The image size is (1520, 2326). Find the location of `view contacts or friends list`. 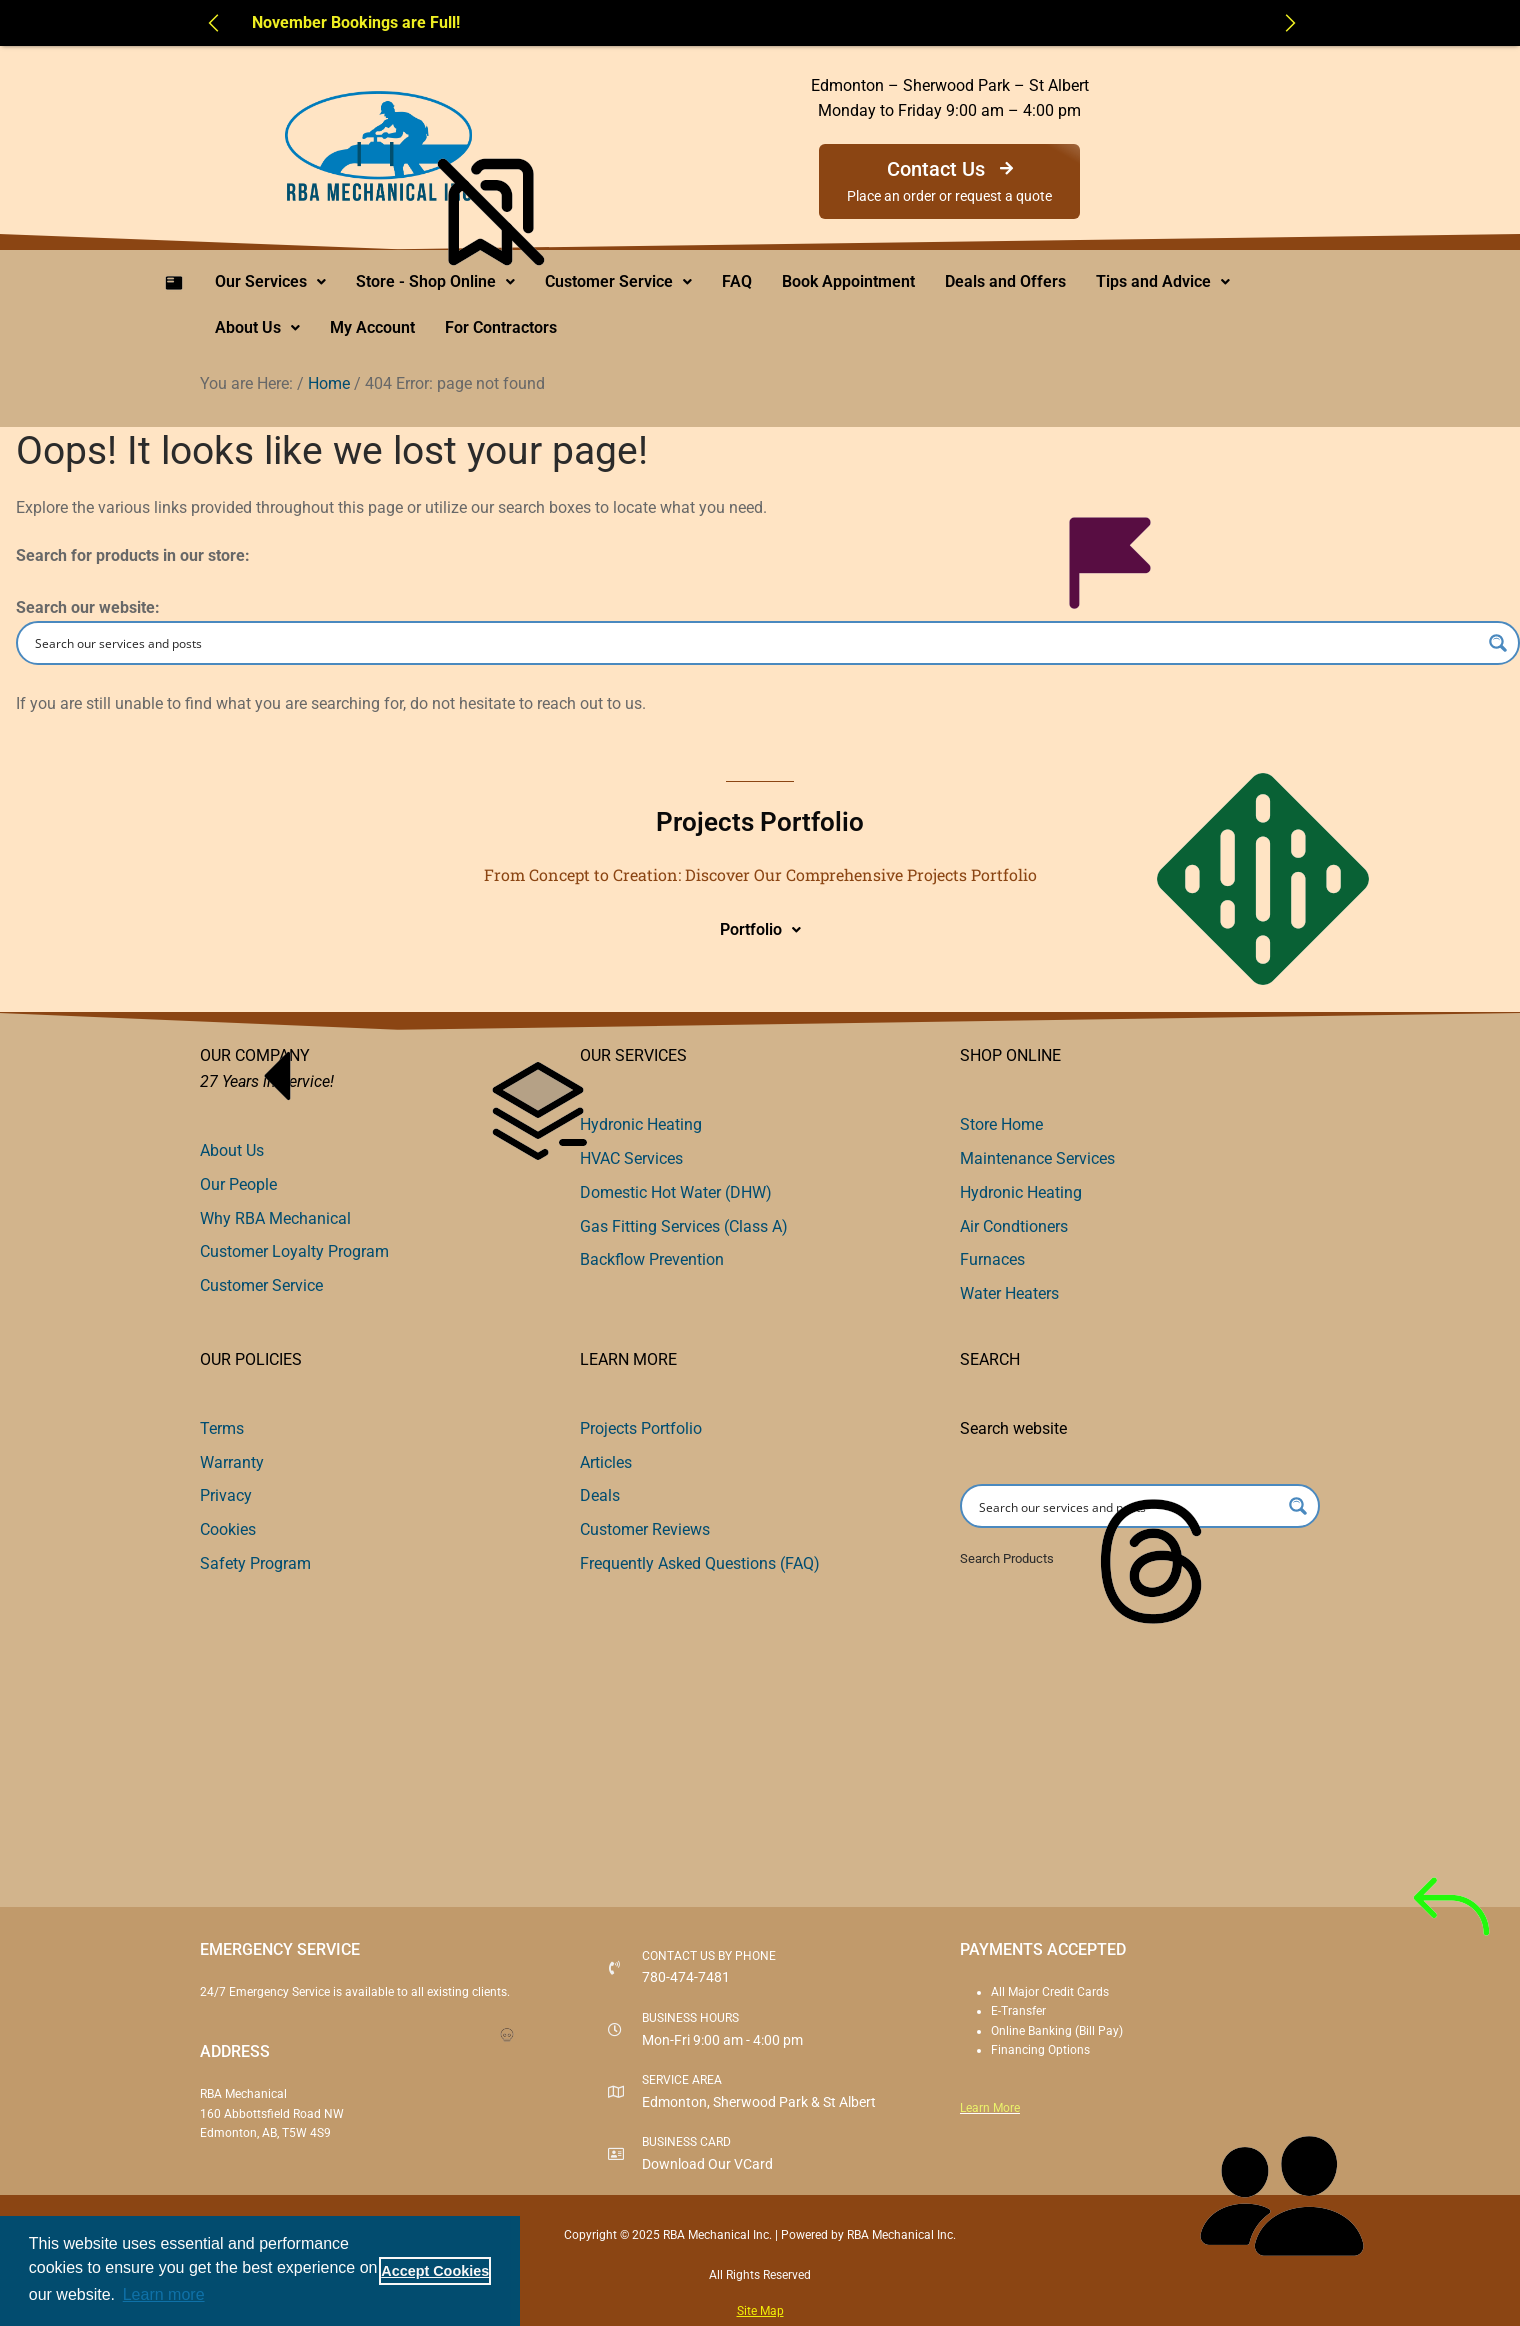

view contacts or friends list is located at coordinates (1282, 2196).